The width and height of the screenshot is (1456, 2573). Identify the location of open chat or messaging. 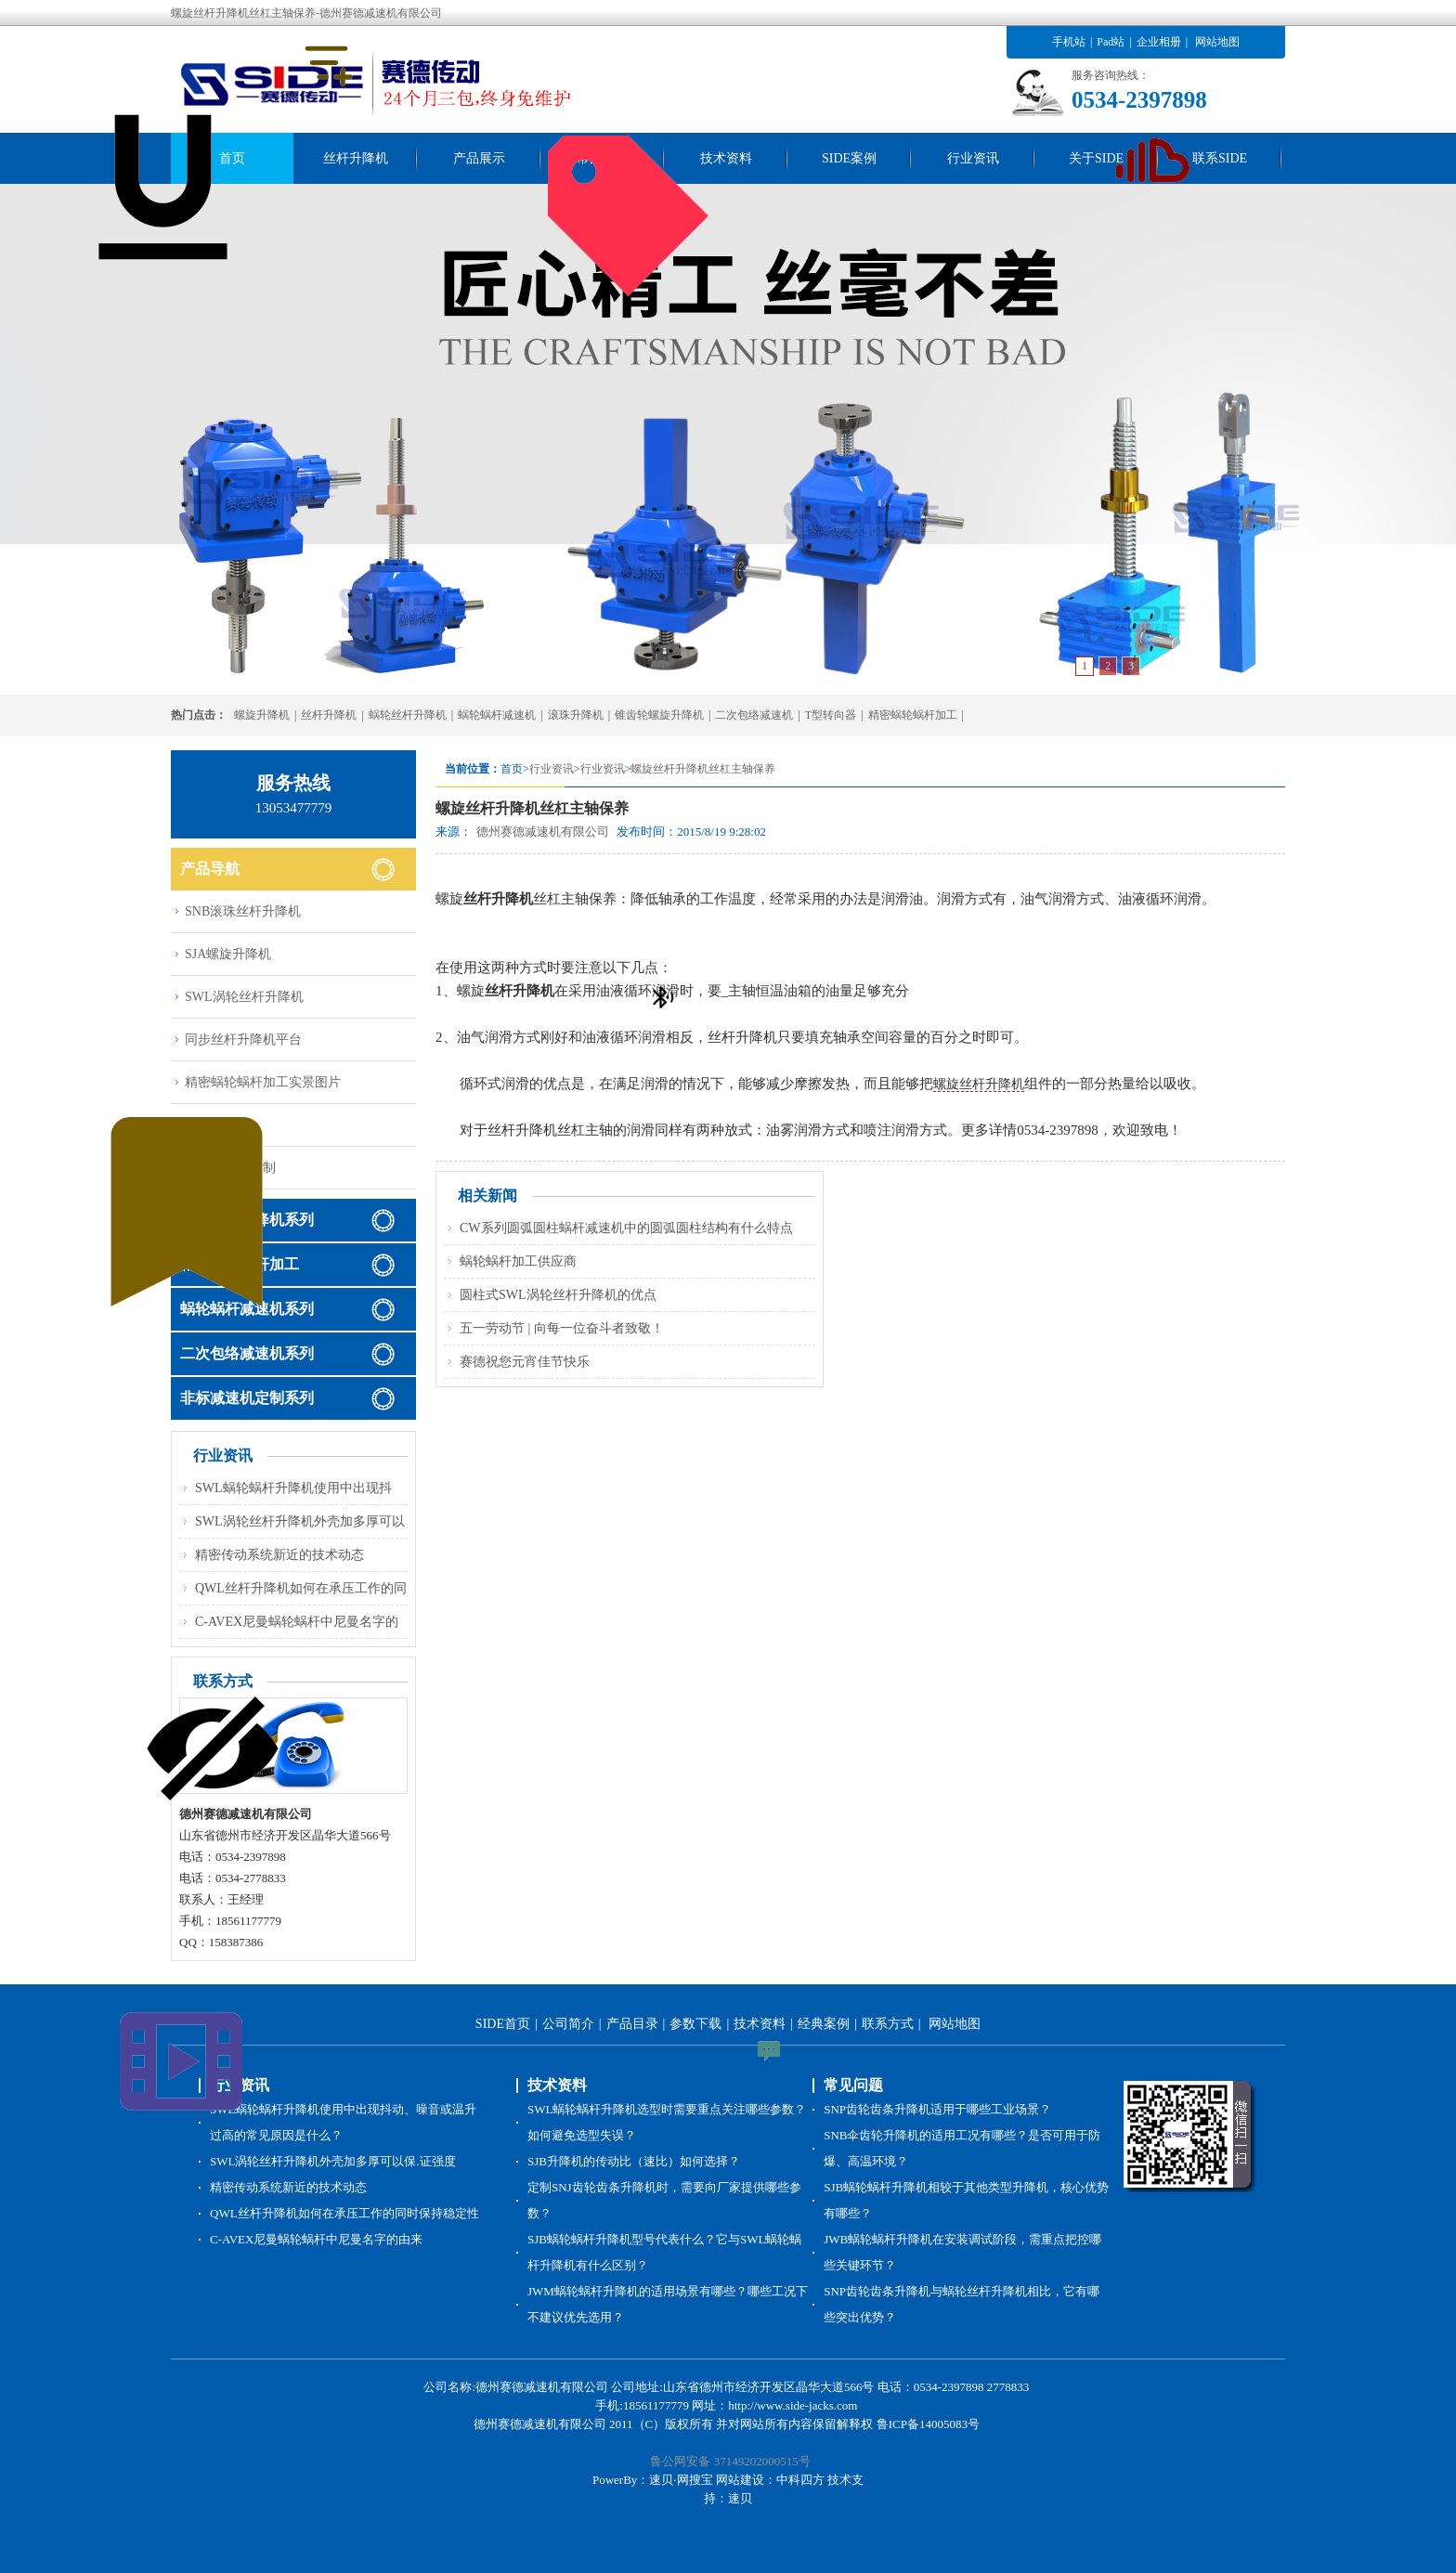
(769, 2051).